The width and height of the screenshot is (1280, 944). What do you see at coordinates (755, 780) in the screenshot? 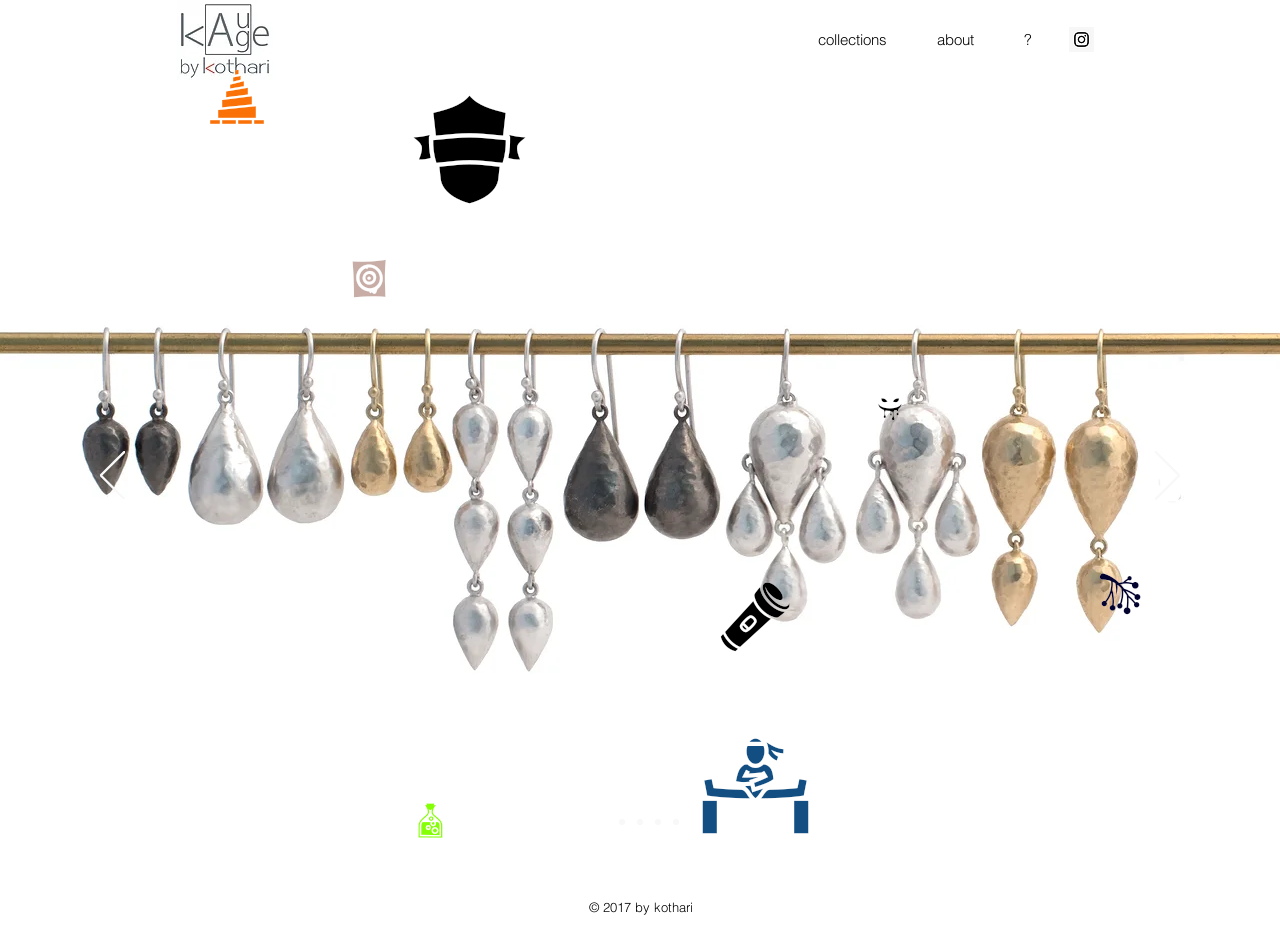
I see `flexibility or stretching exercise option` at bounding box center [755, 780].